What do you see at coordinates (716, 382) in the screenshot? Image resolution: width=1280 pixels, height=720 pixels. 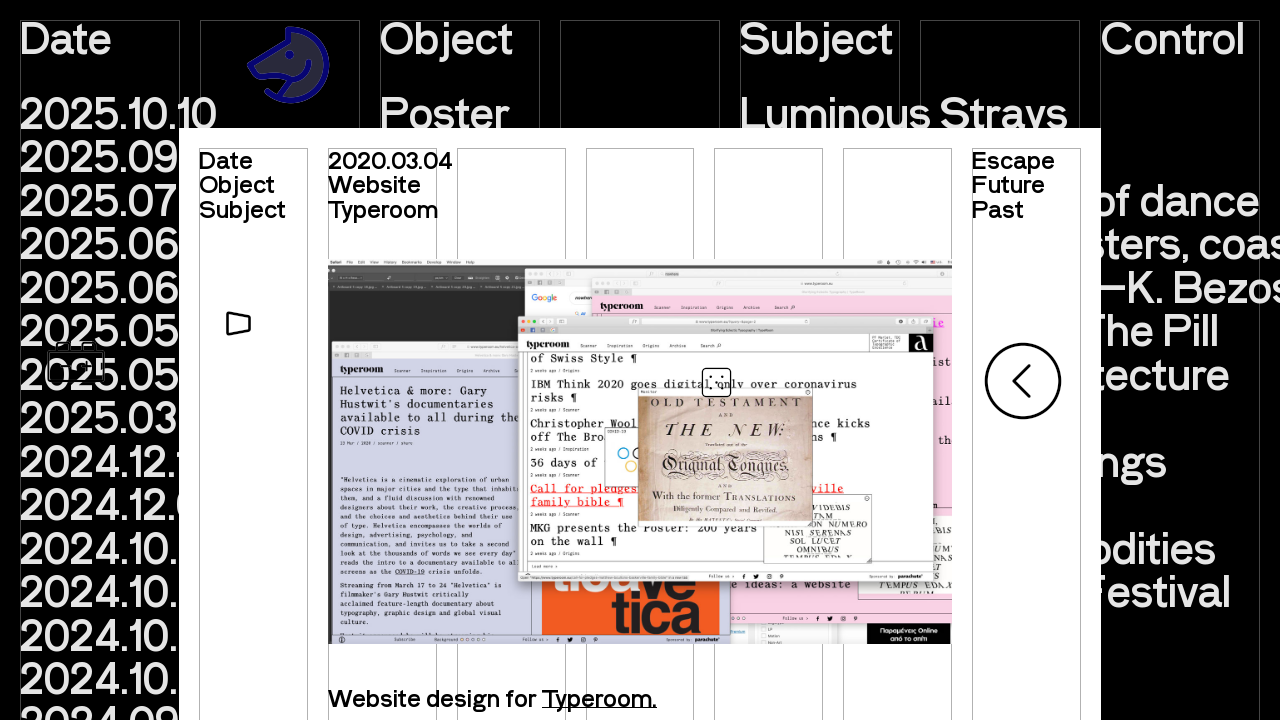 I see `randomize or shuffle content` at bounding box center [716, 382].